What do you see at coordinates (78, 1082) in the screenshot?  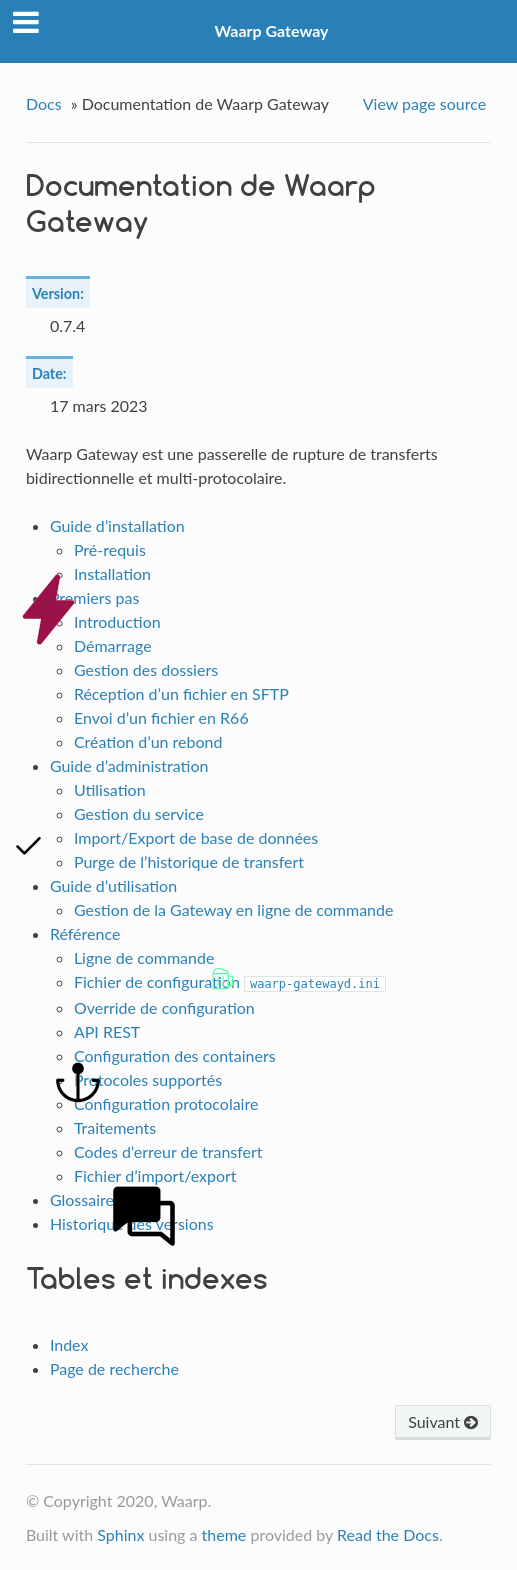 I see `anchor link or reference point in a document` at bounding box center [78, 1082].